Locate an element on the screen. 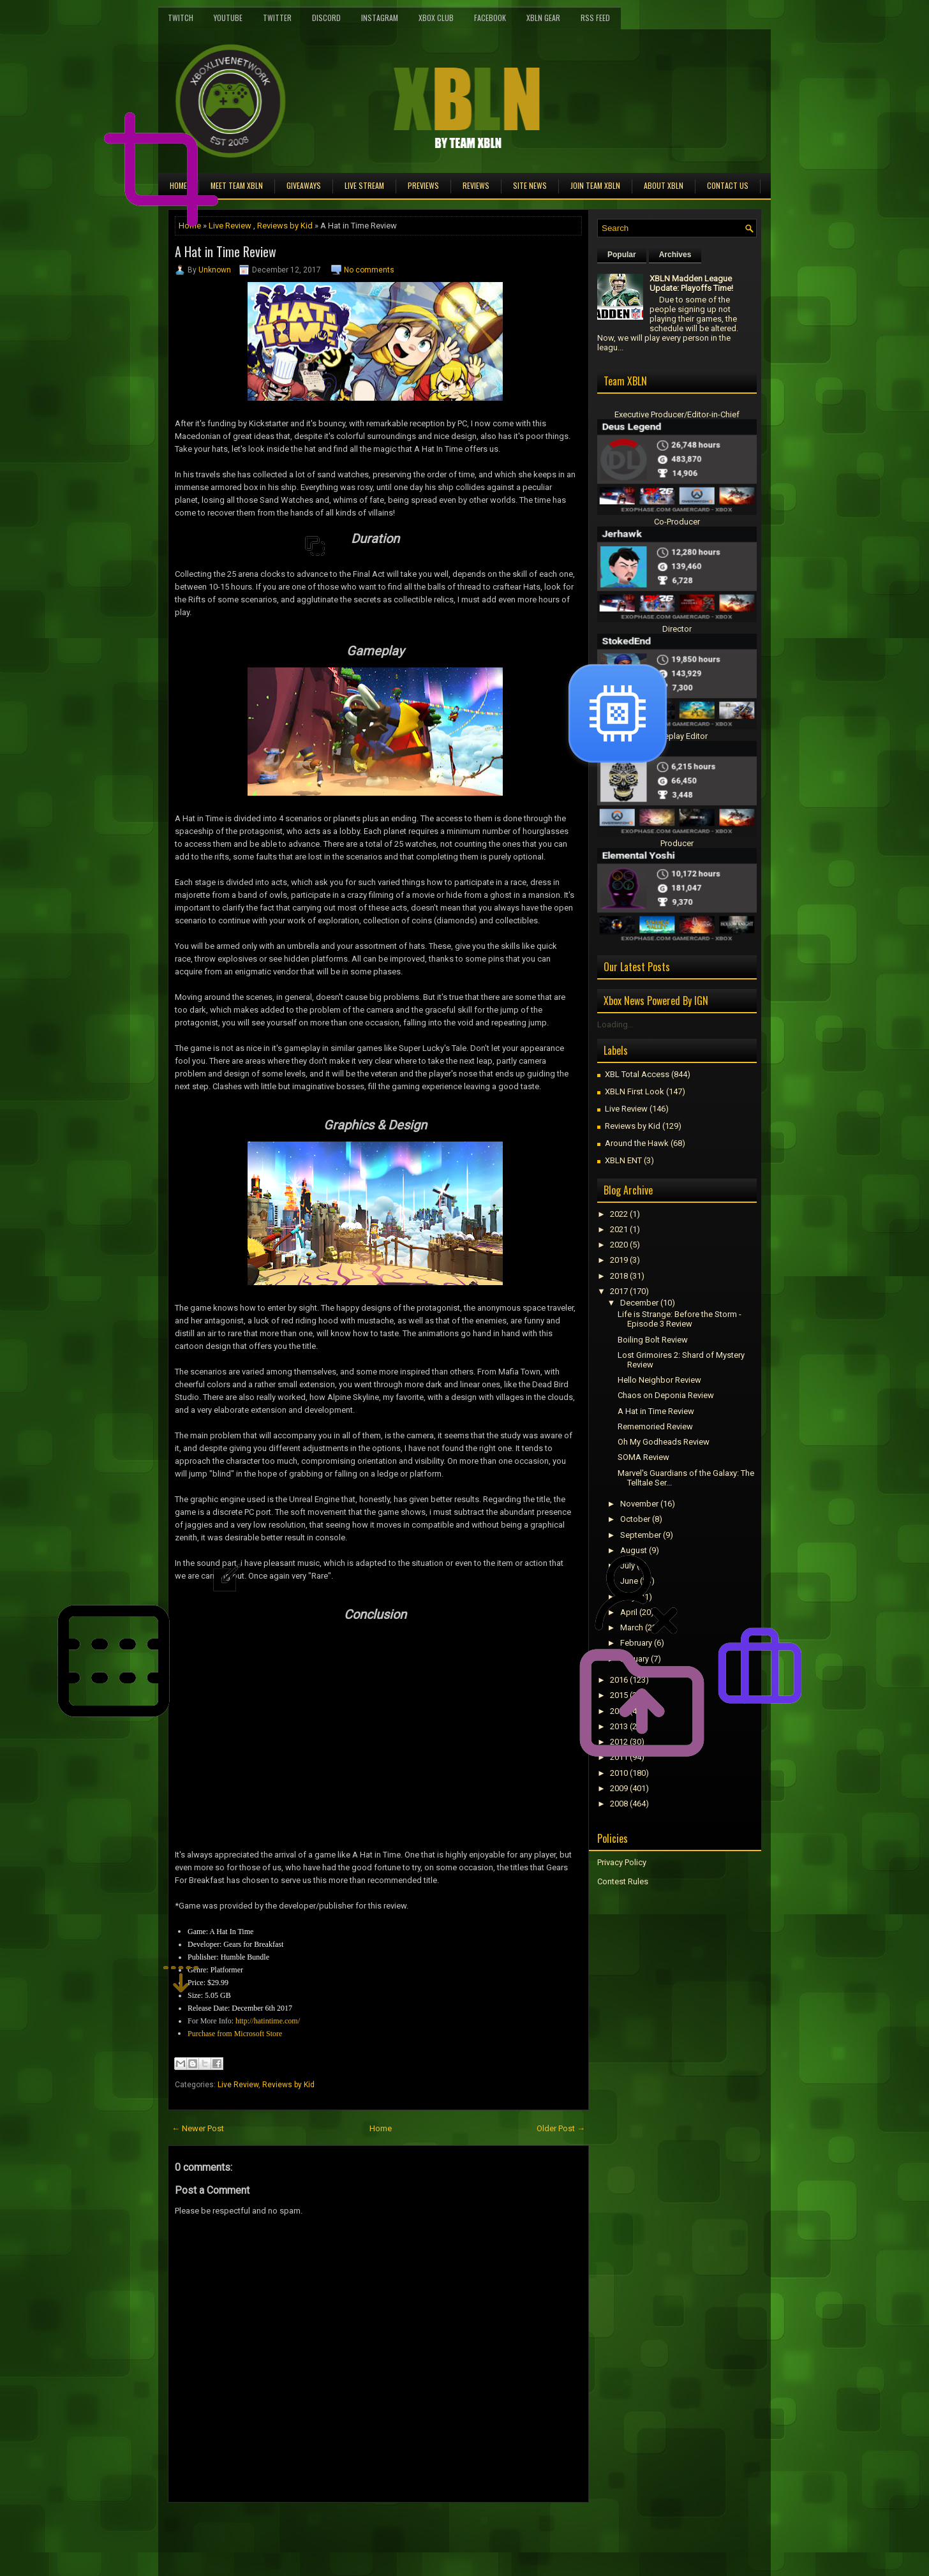 The image size is (929, 2576). toggle top and bottom panel layout is located at coordinates (114, 1661).